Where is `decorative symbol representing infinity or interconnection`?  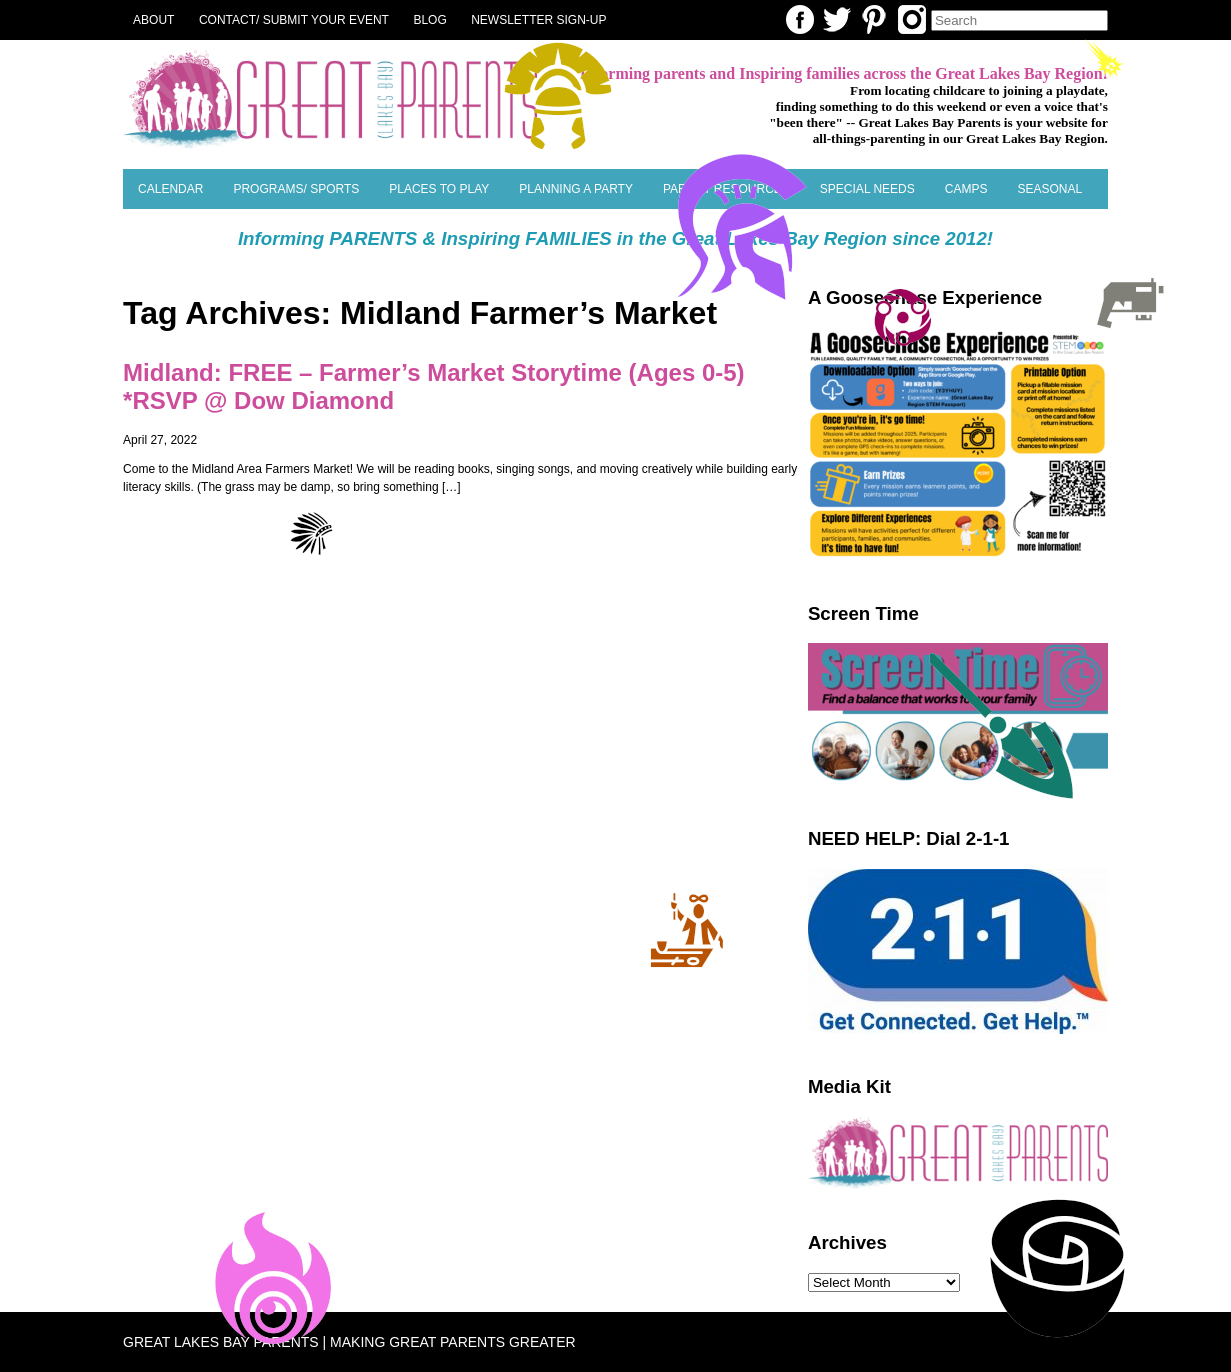 decorative symbol representing infinity or interconnection is located at coordinates (902, 317).